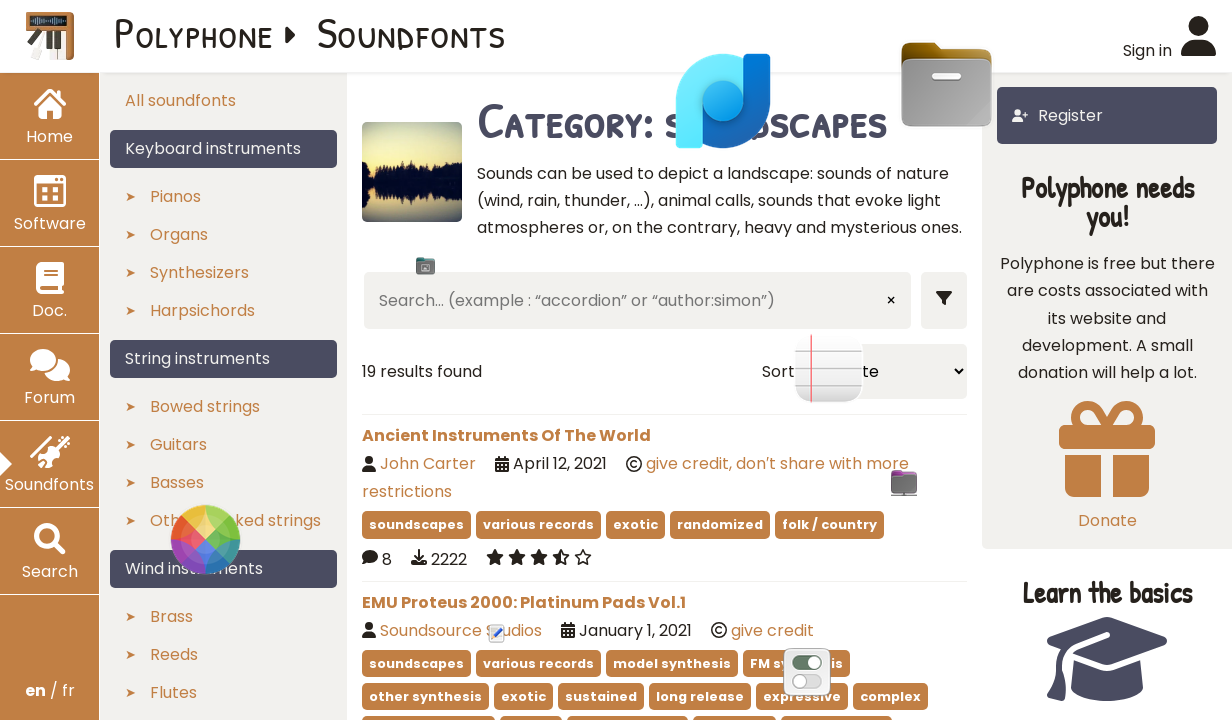 The width and height of the screenshot is (1232, 720). What do you see at coordinates (723, 101) in the screenshot?
I see `open the TalentOnboard application` at bounding box center [723, 101].